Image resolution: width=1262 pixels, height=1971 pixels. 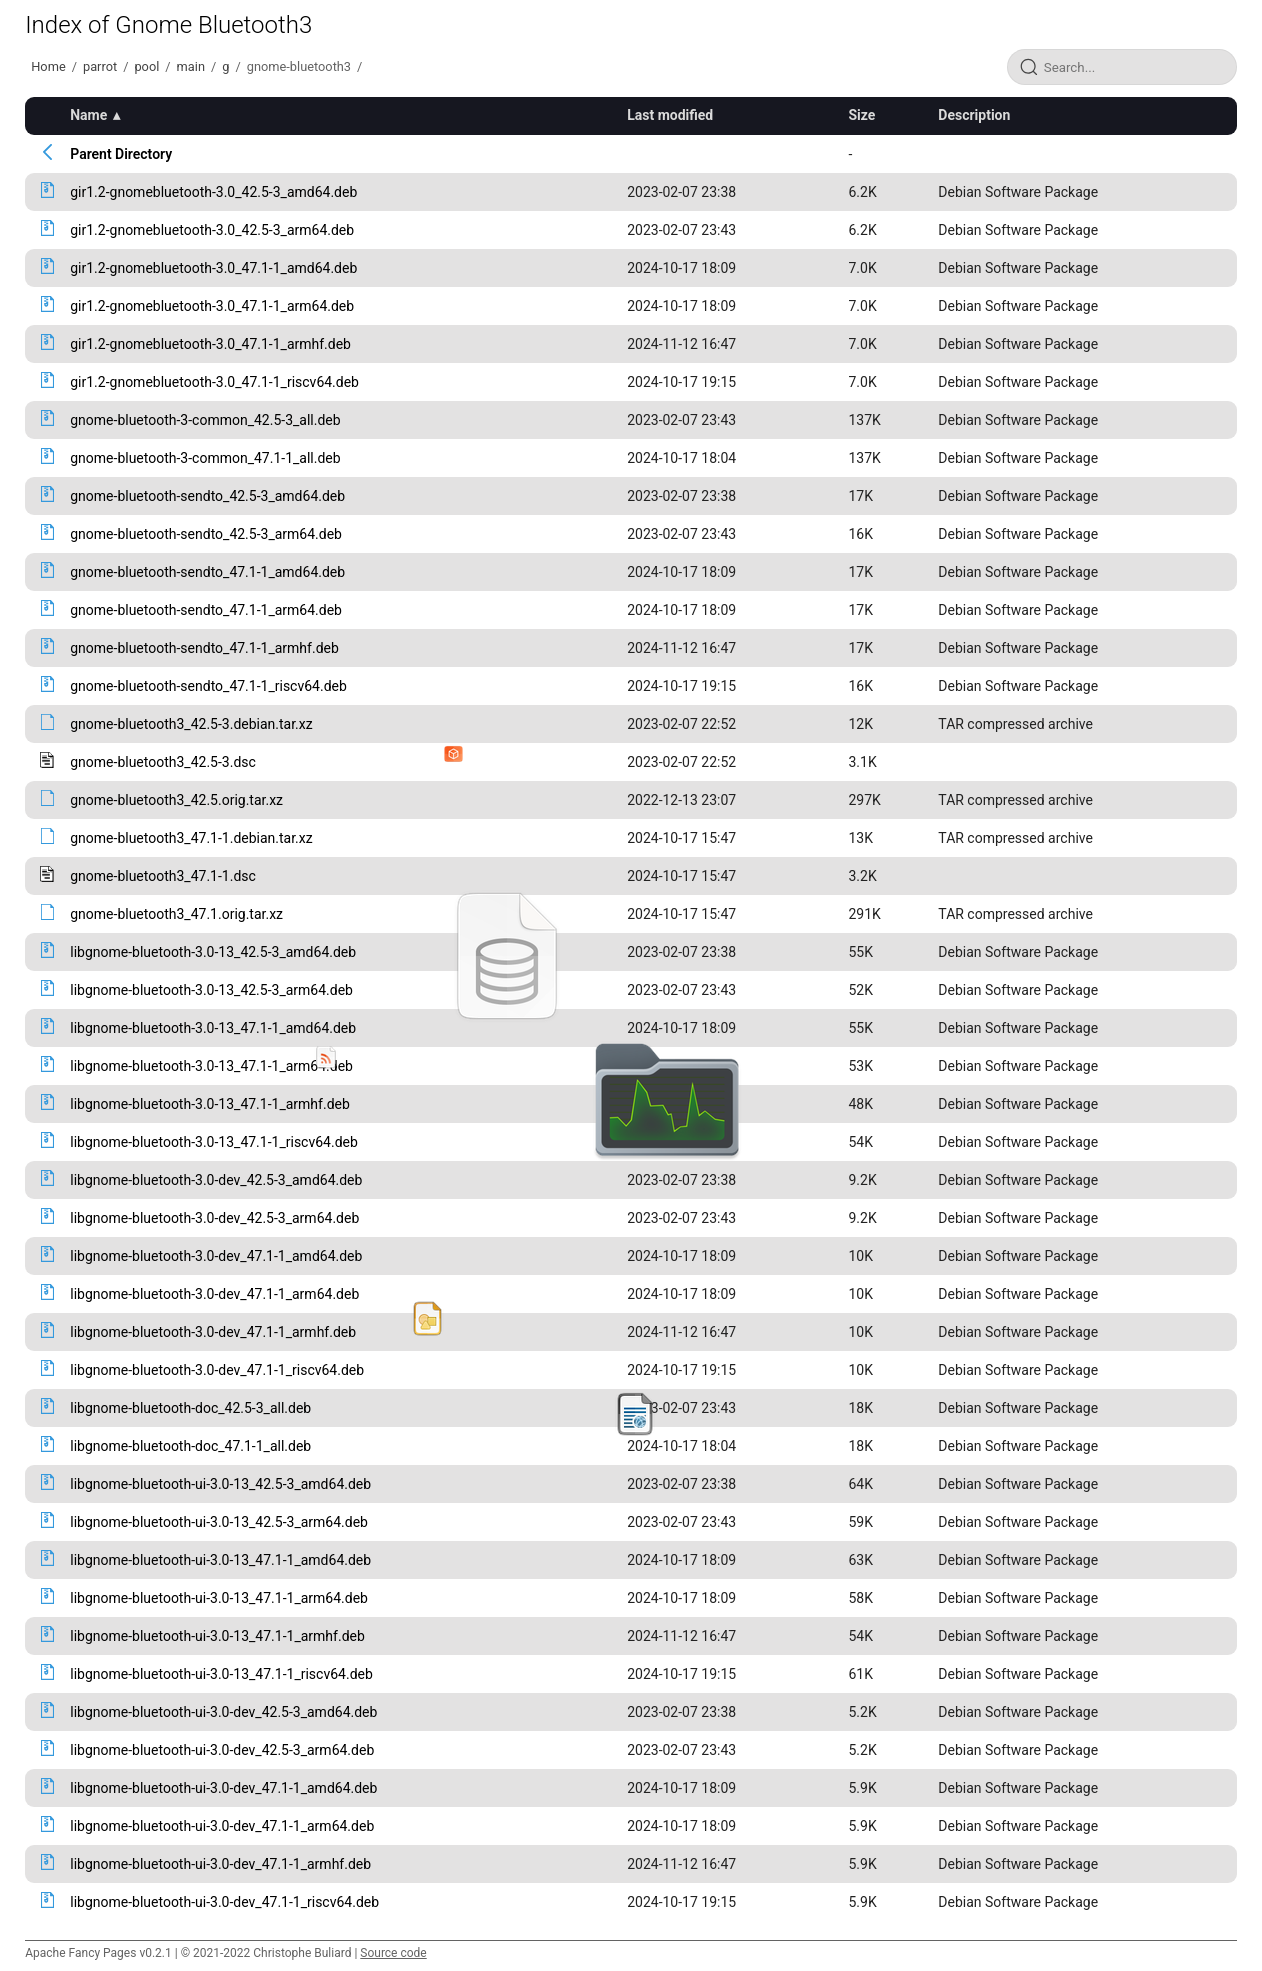 What do you see at coordinates (427, 1318) in the screenshot?
I see `libreoffice draw document file` at bounding box center [427, 1318].